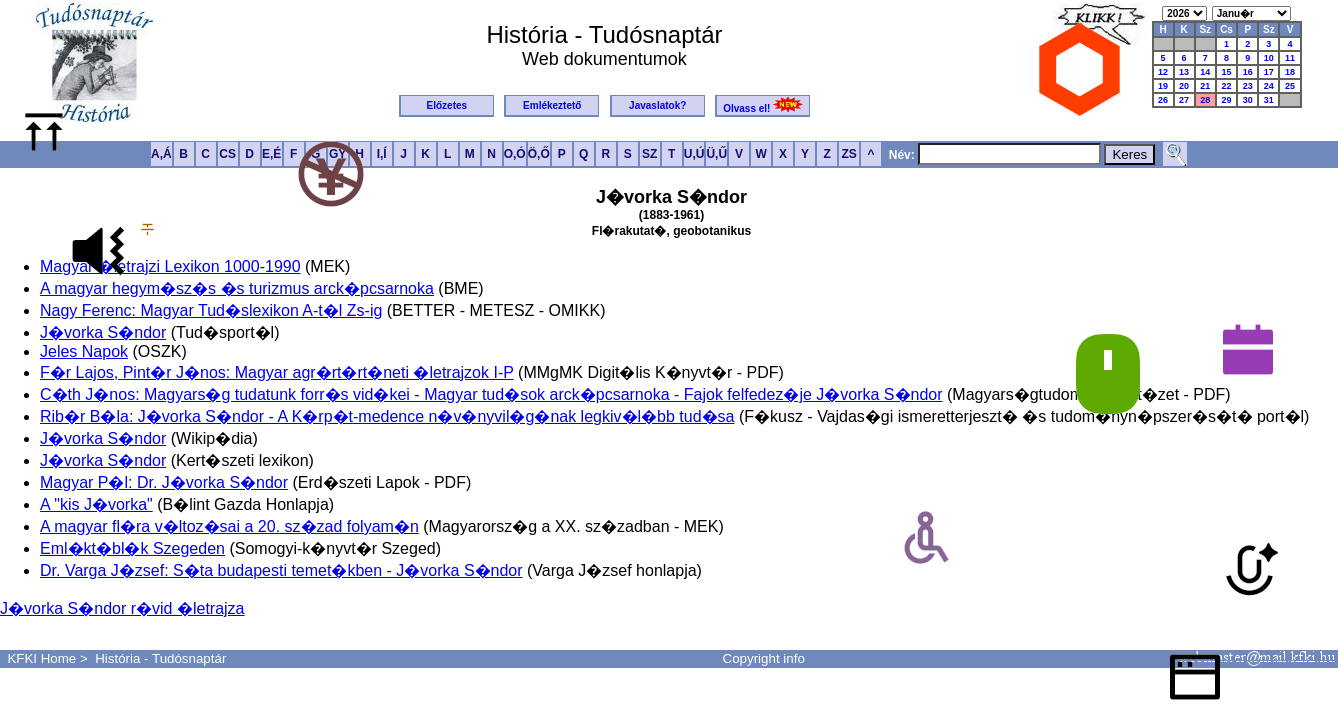 The height and width of the screenshot is (720, 1338). Describe the element at coordinates (100, 251) in the screenshot. I see `set device to vibrate mode` at that location.